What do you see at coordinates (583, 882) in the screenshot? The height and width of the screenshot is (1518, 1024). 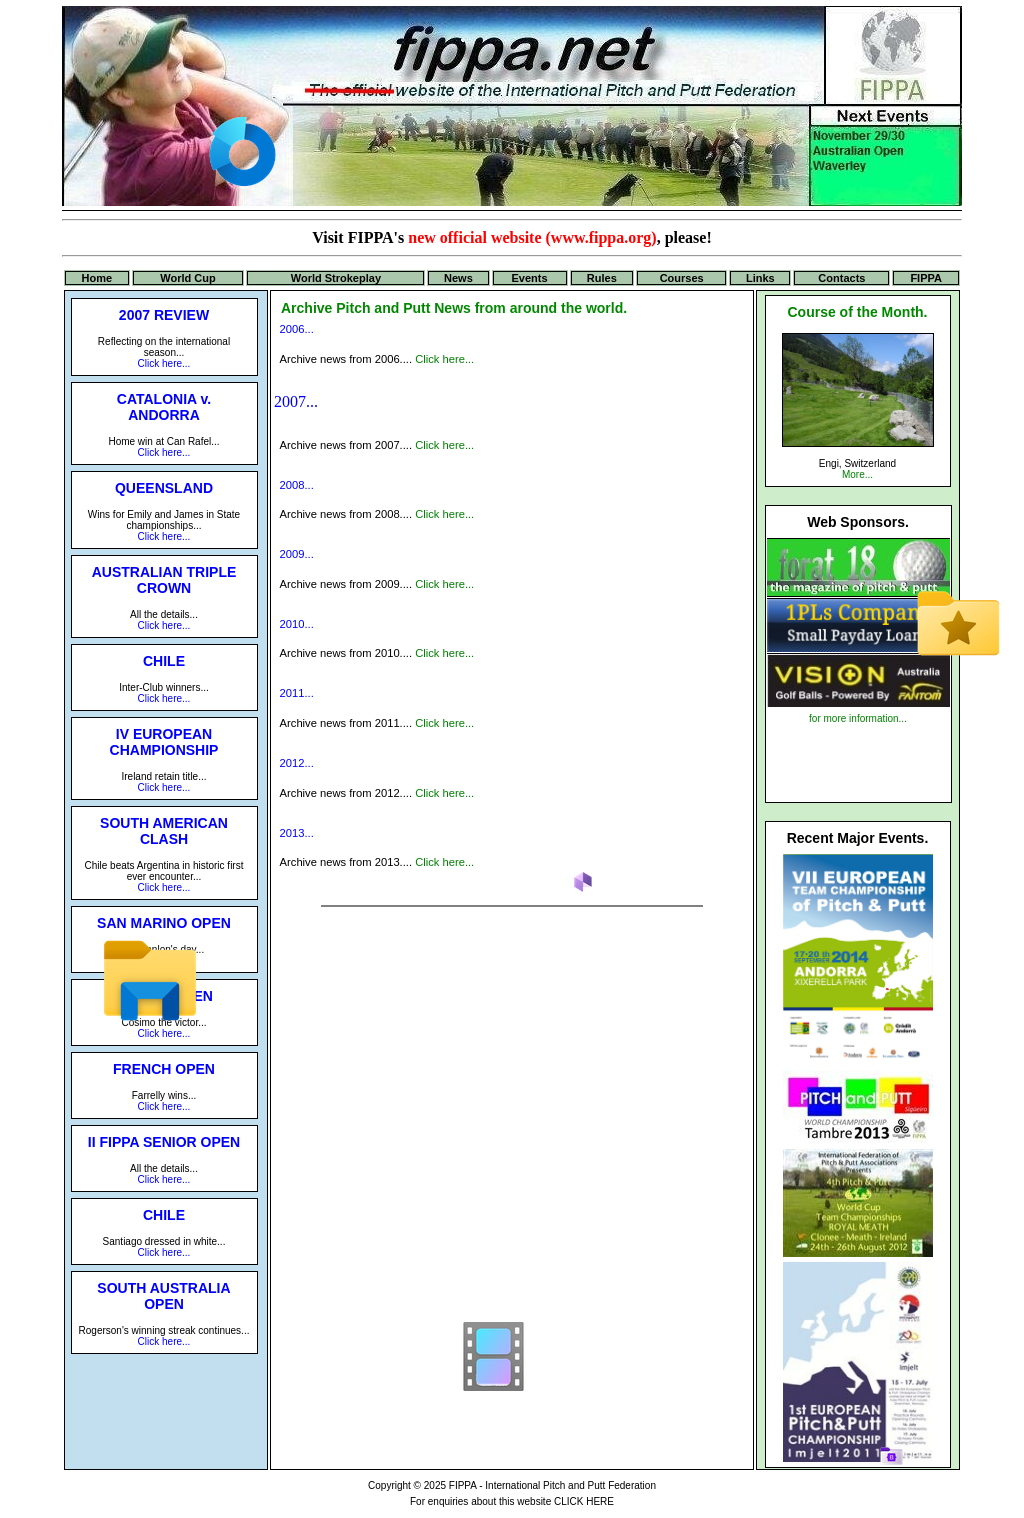 I see `open layout or design application` at bounding box center [583, 882].